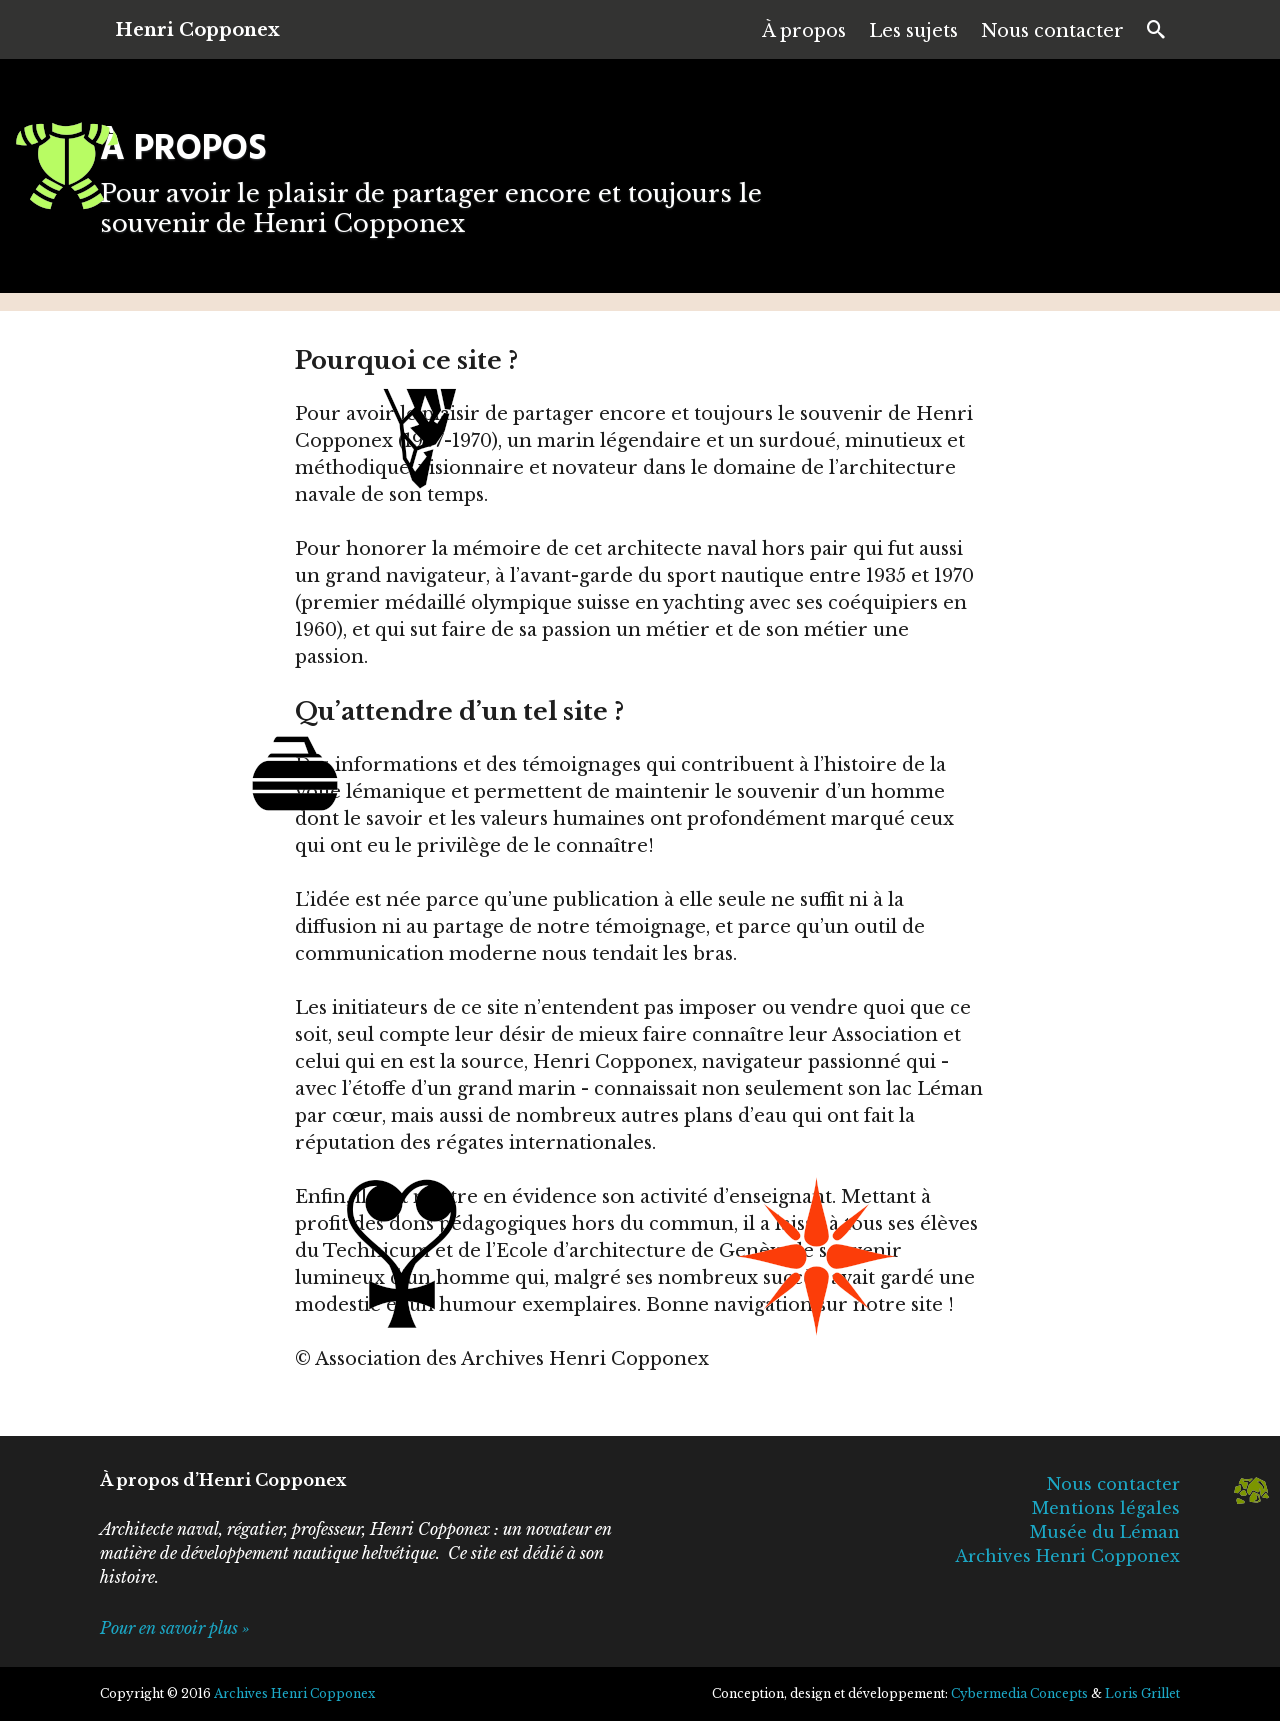  What do you see at coordinates (1251, 1488) in the screenshot?
I see `collect or gather resources` at bounding box center [1251, 1488].